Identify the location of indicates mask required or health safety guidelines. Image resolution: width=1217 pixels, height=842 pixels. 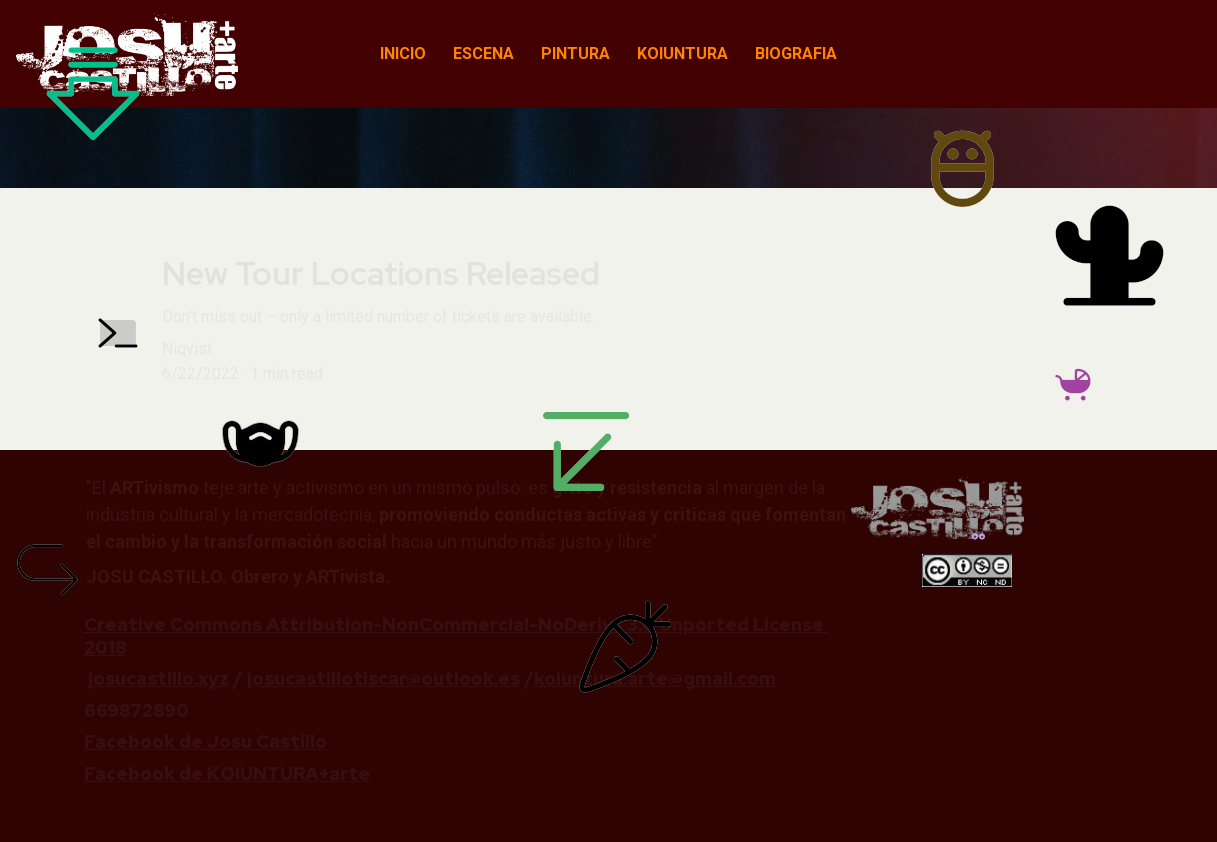
(260, 443).